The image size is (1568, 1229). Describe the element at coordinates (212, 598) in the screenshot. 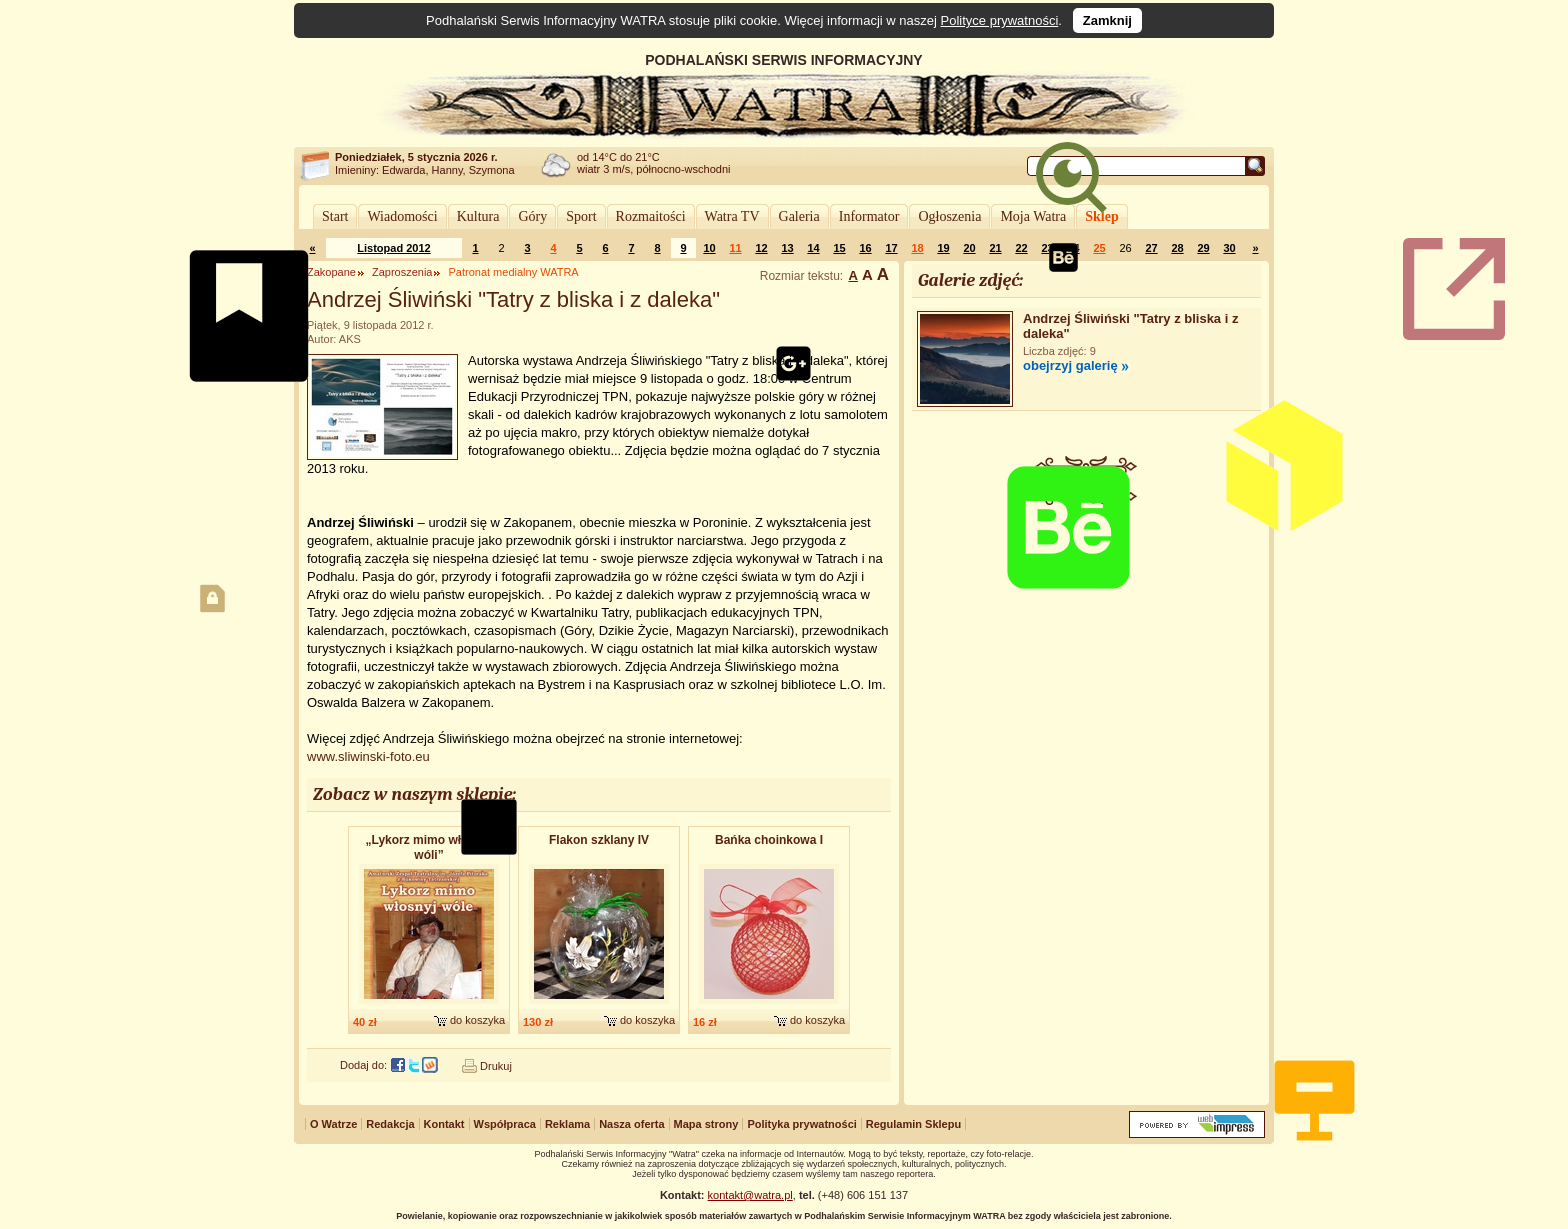

I see `access a password-protected file` at that location.